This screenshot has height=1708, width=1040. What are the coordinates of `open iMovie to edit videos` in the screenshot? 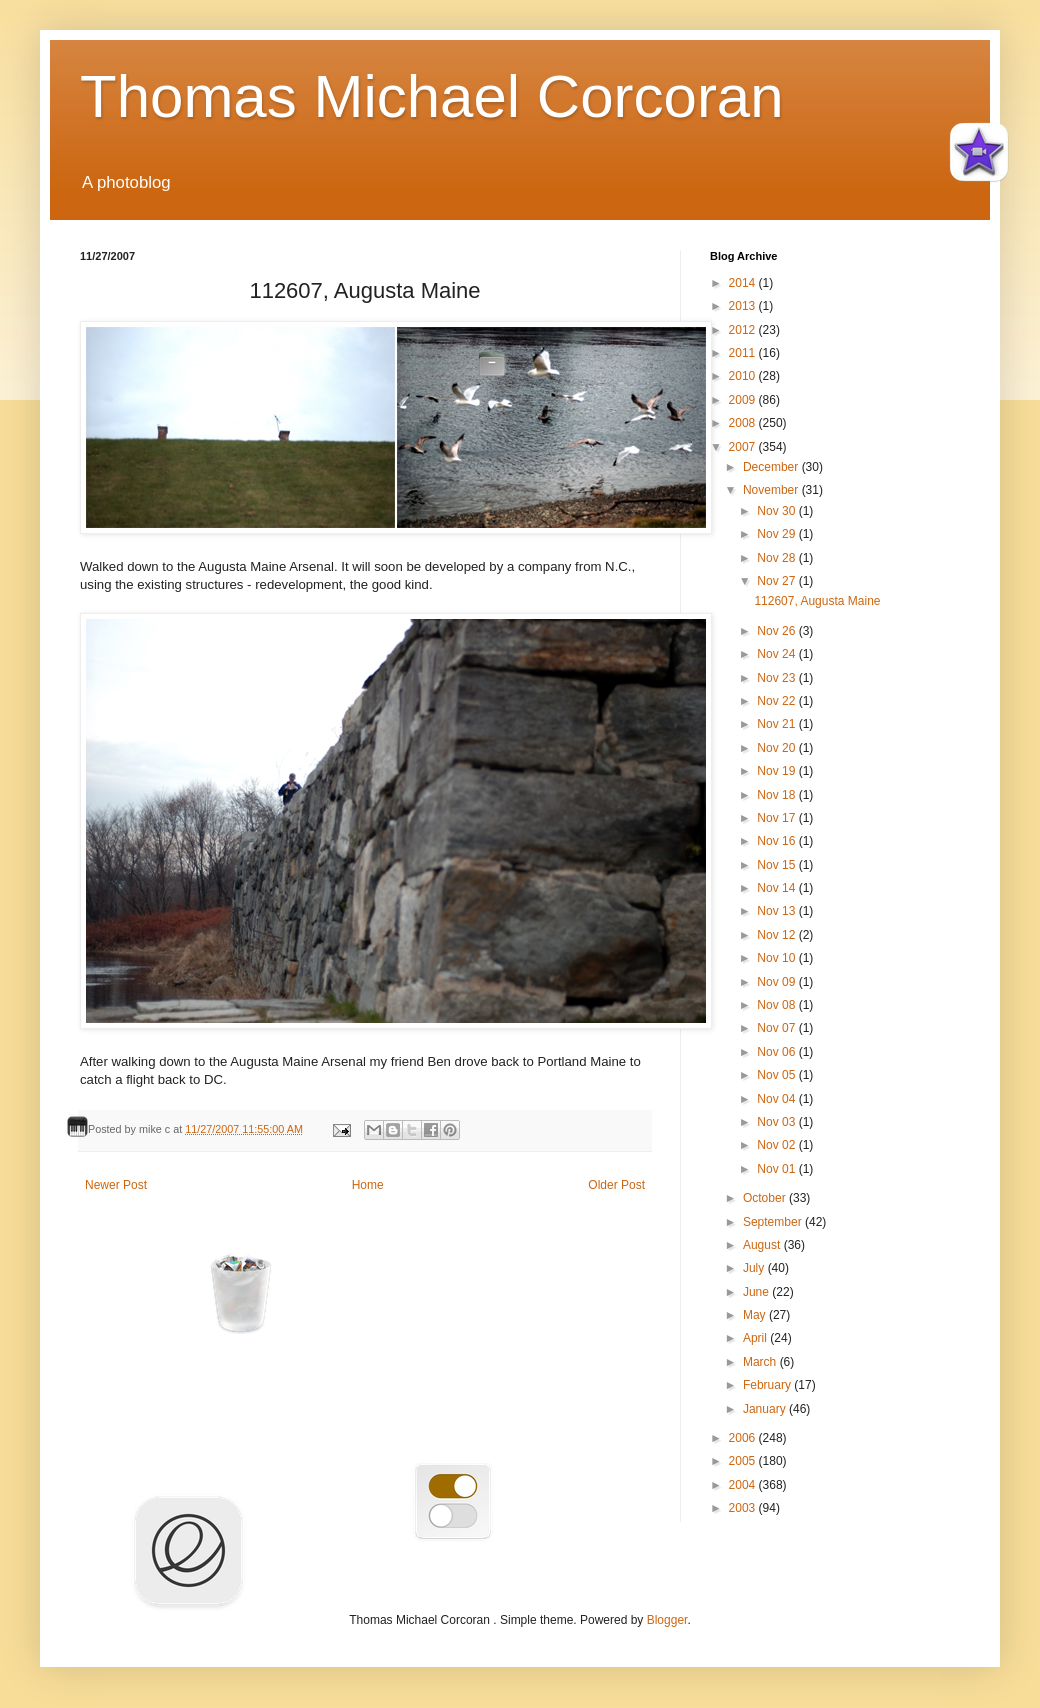 It's located at (979, 152).